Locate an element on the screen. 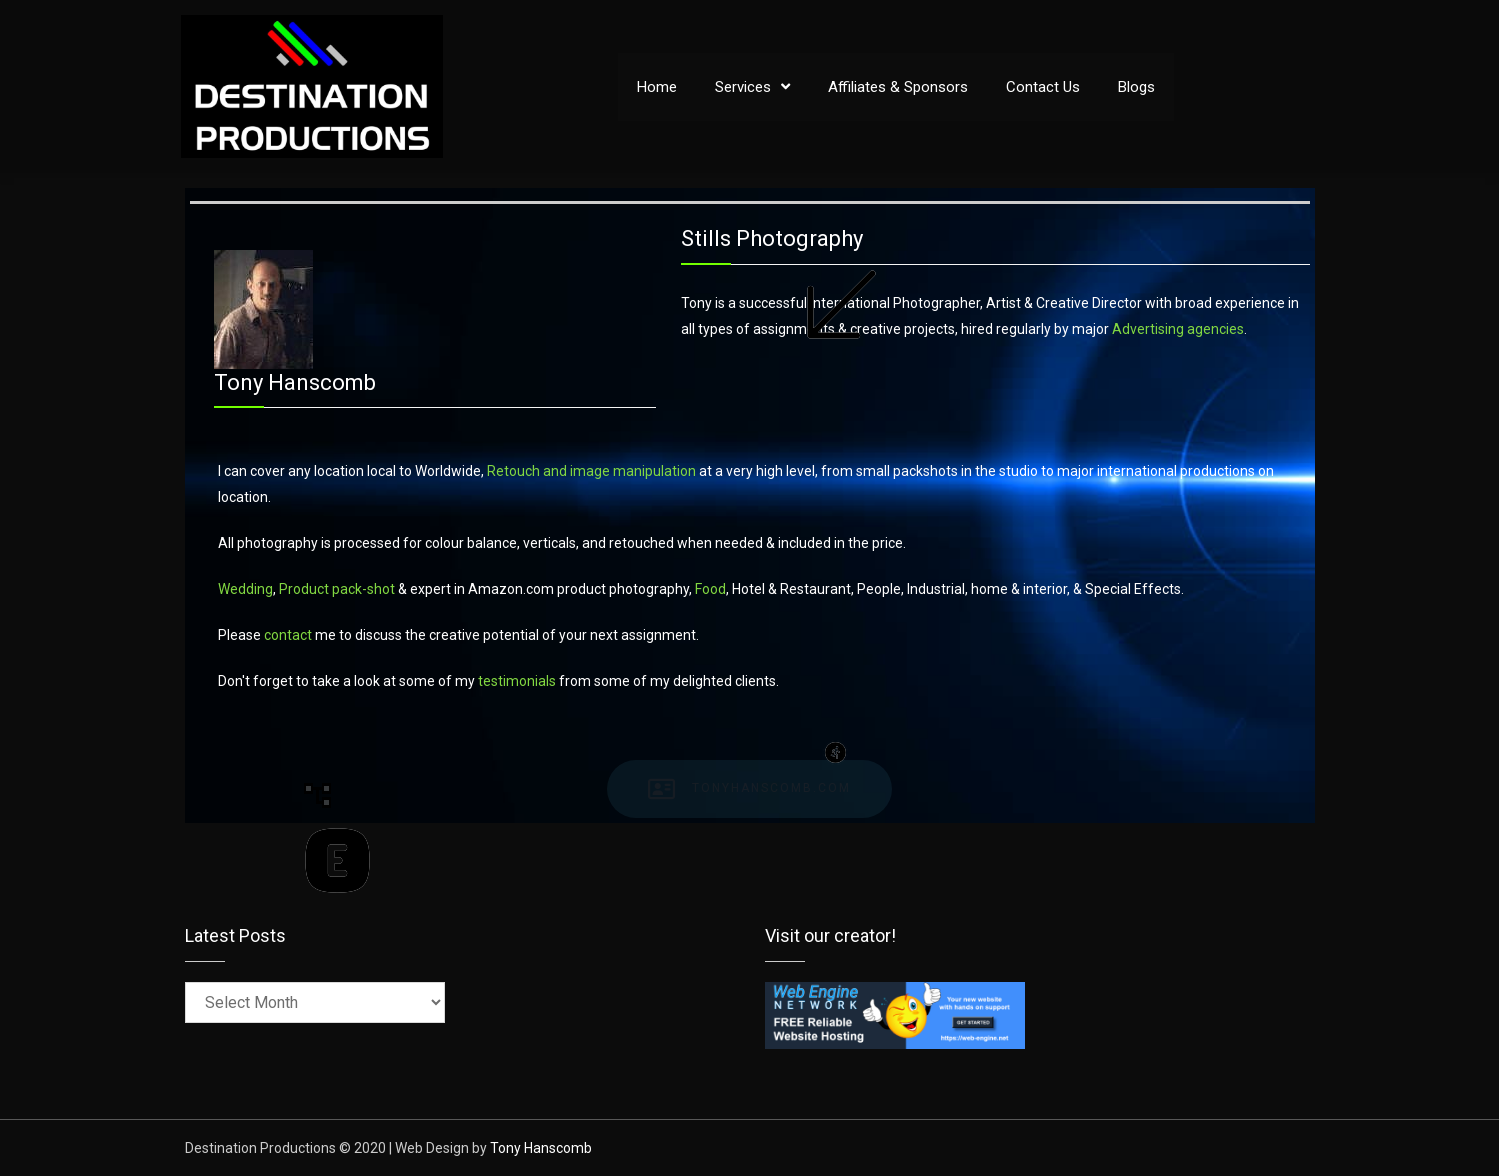  view organizational hierarchy or structure is located at coordinates (317, 795).